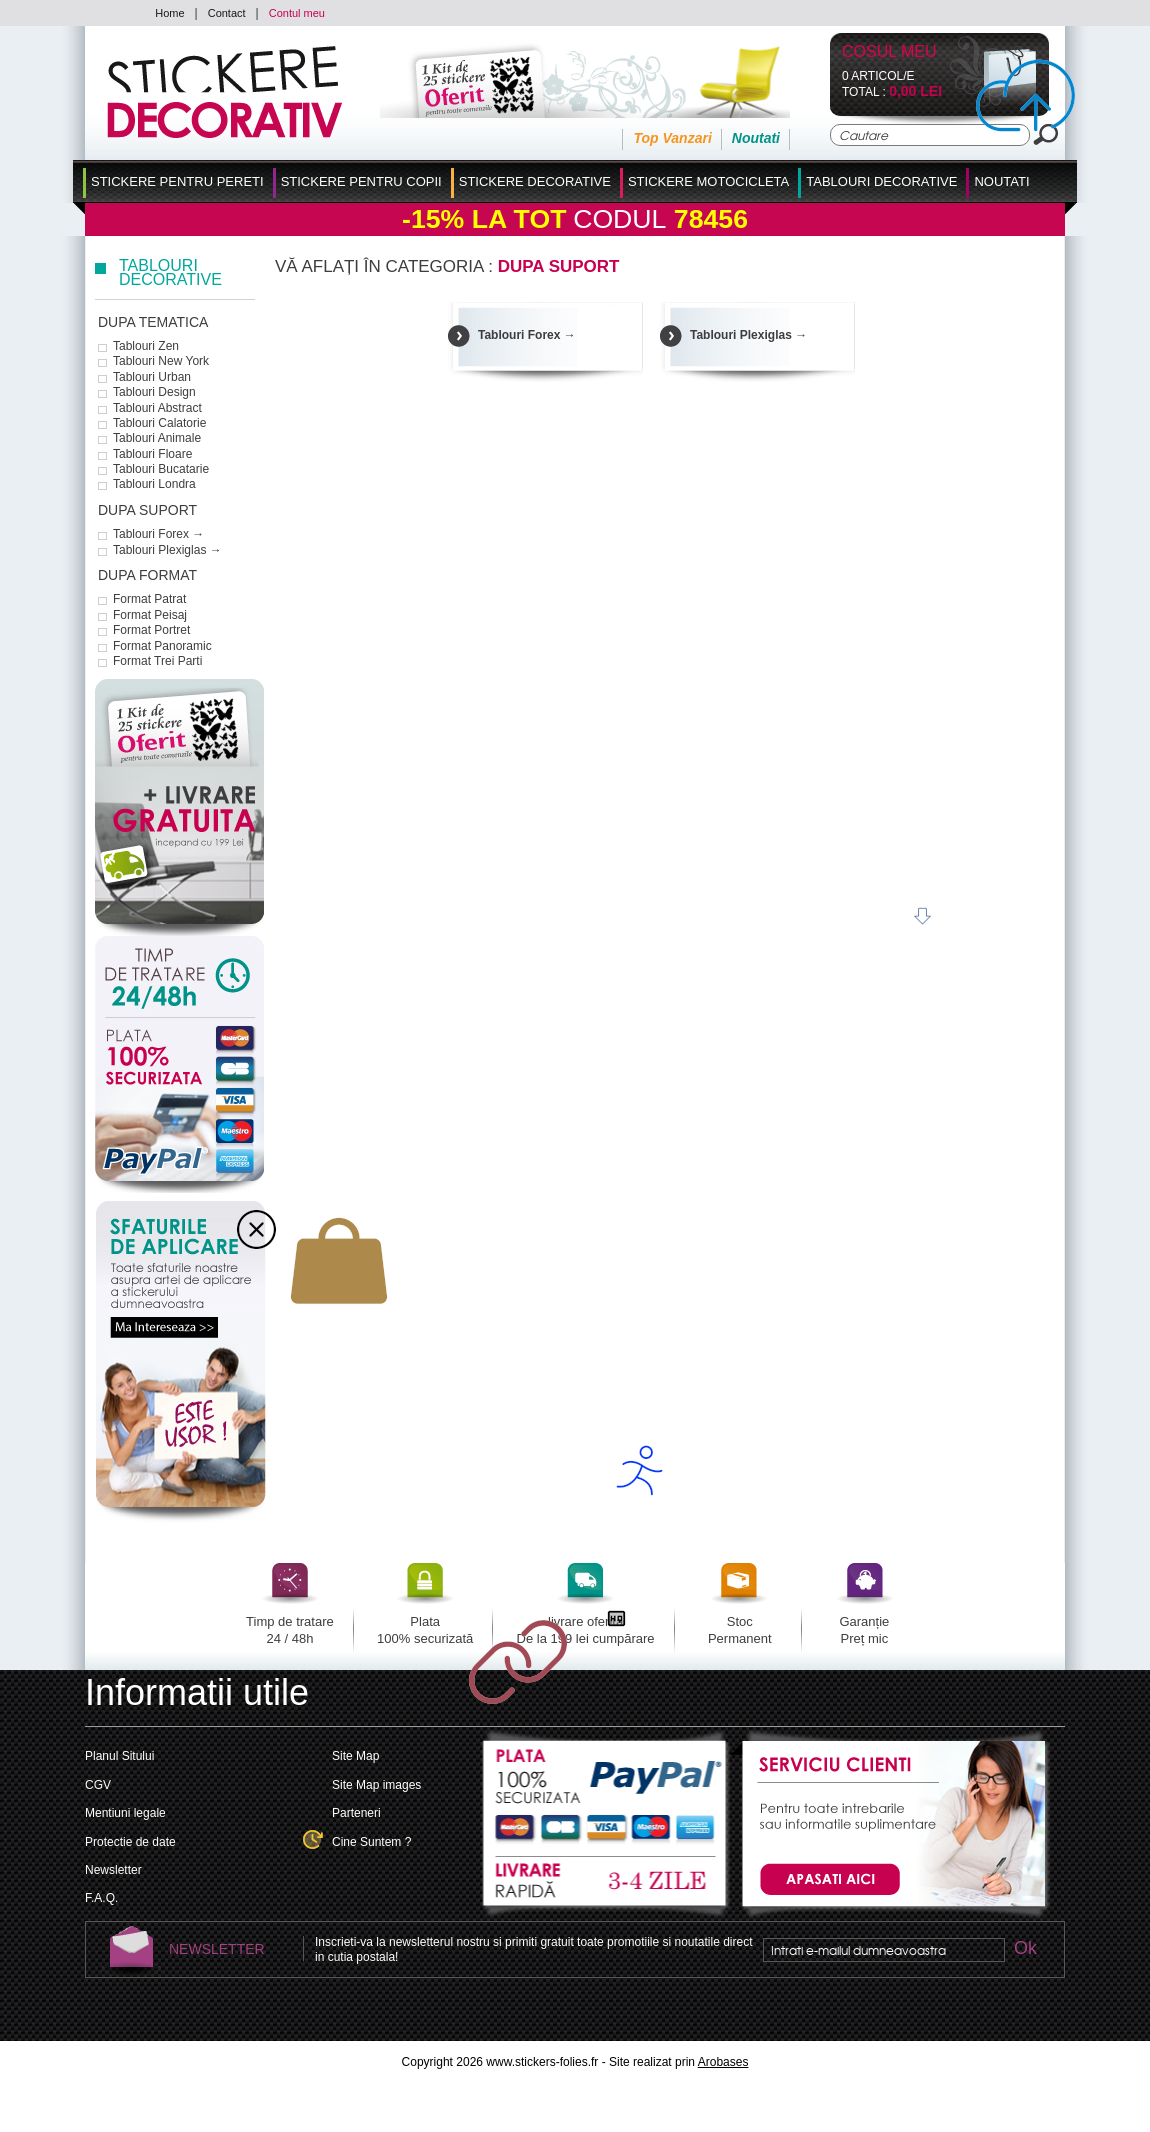 The height and width of the screenshot is (2132, 1150). Describe the element at coordinates (1025, 95) in the screenshot. I see `upload file to cloud storage` at that location.